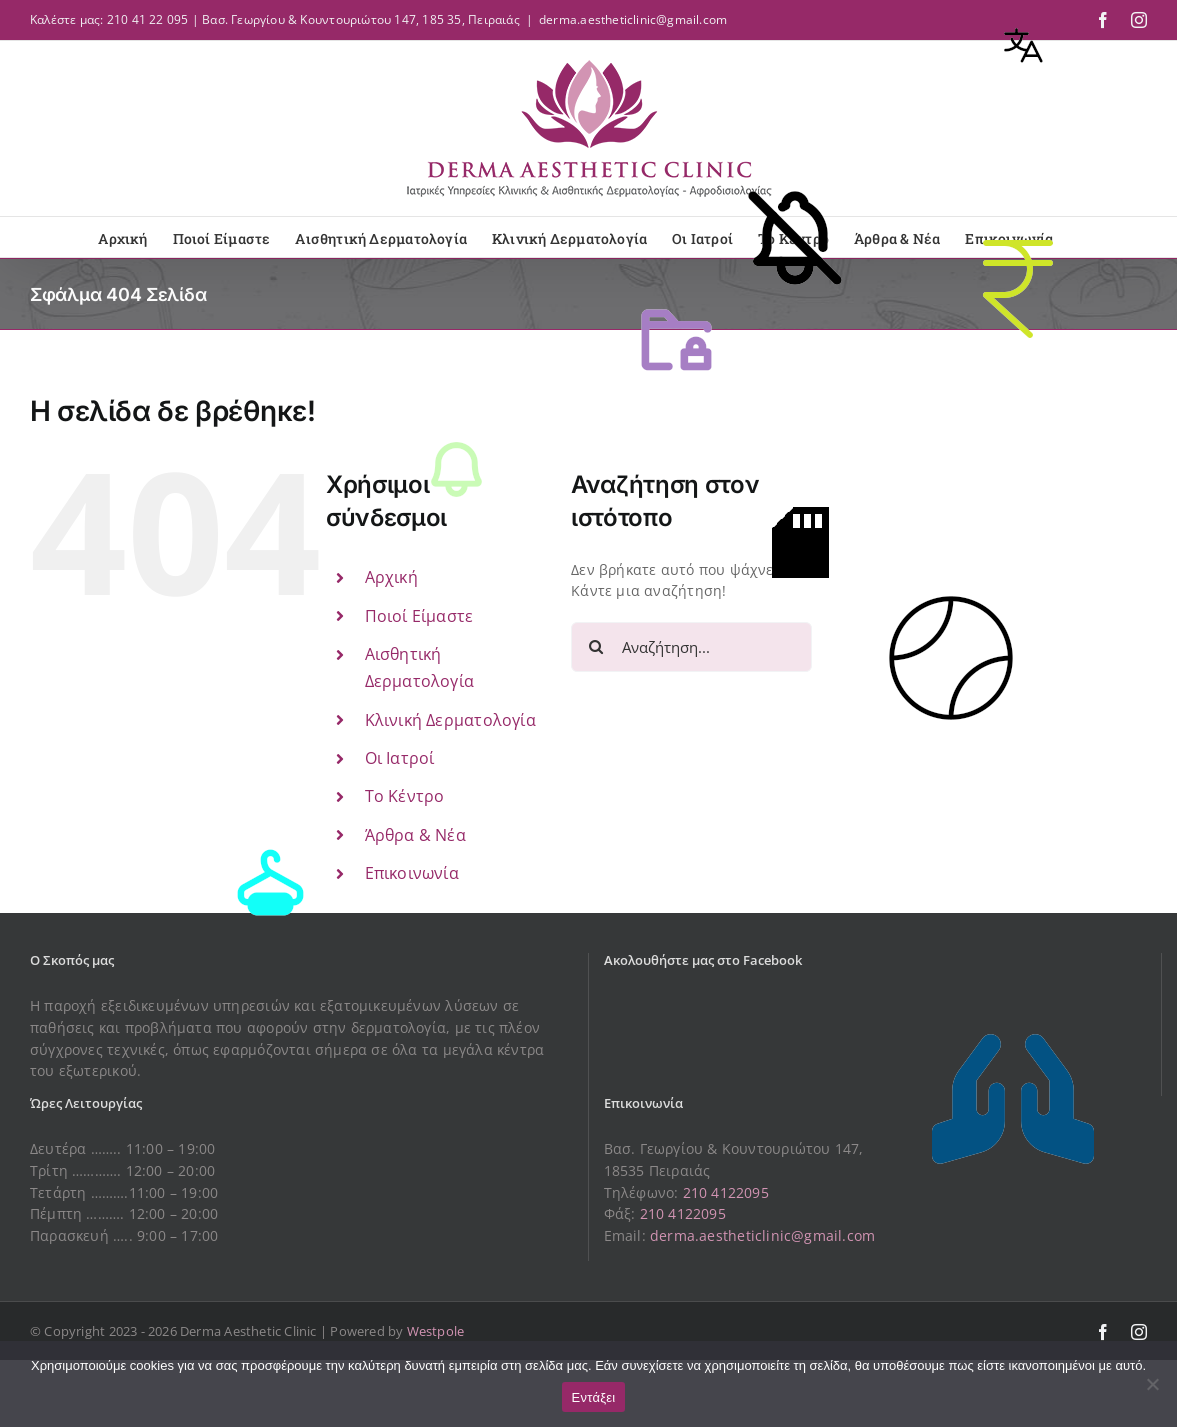 This screenshot has height=1427, width=1177. What do you see at coordinates (676, 340) in the screenshot?
I see `access a password-protected folder` at bounding box center [676, 340].